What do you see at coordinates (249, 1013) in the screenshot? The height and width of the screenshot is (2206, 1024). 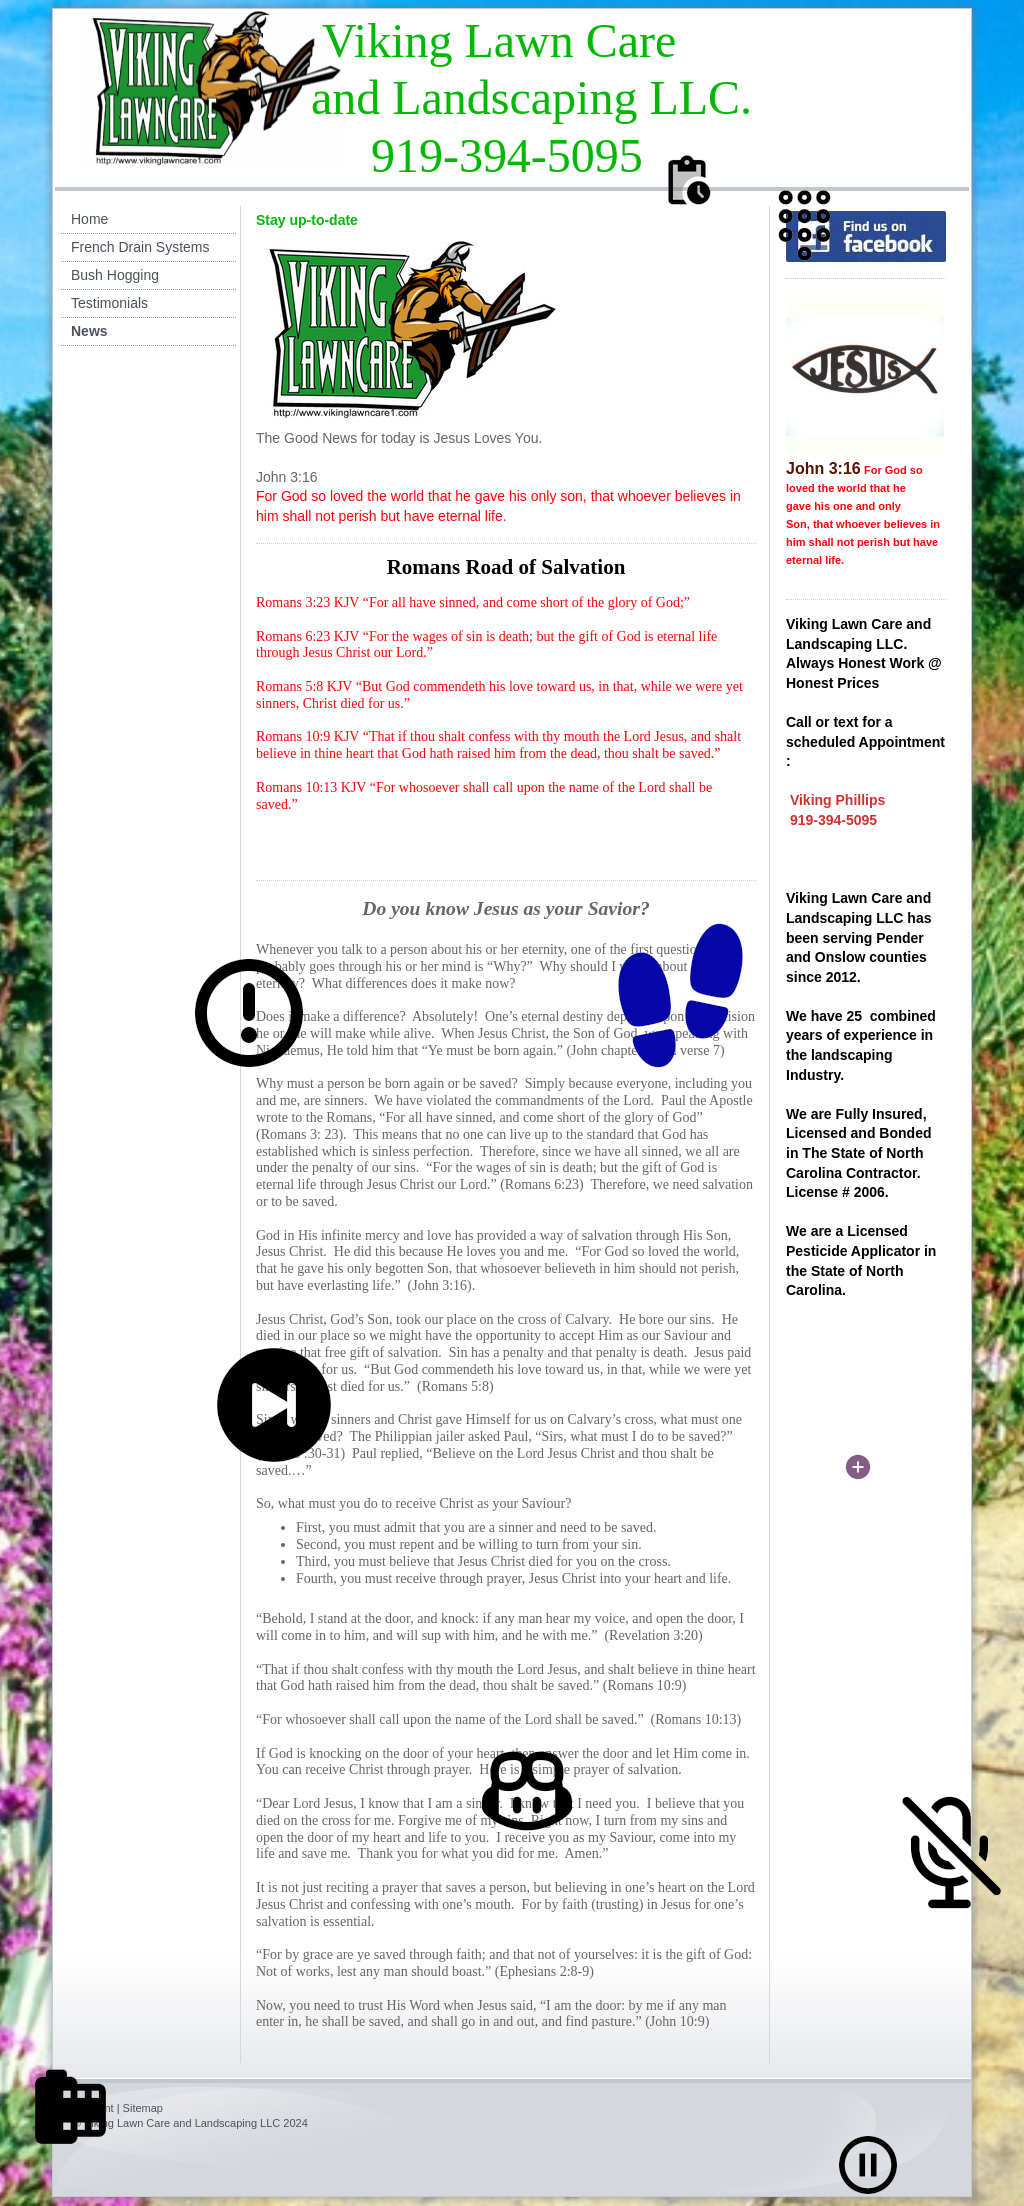 I see `indicates a warning or alert state` at bounding box center [249, 1013].